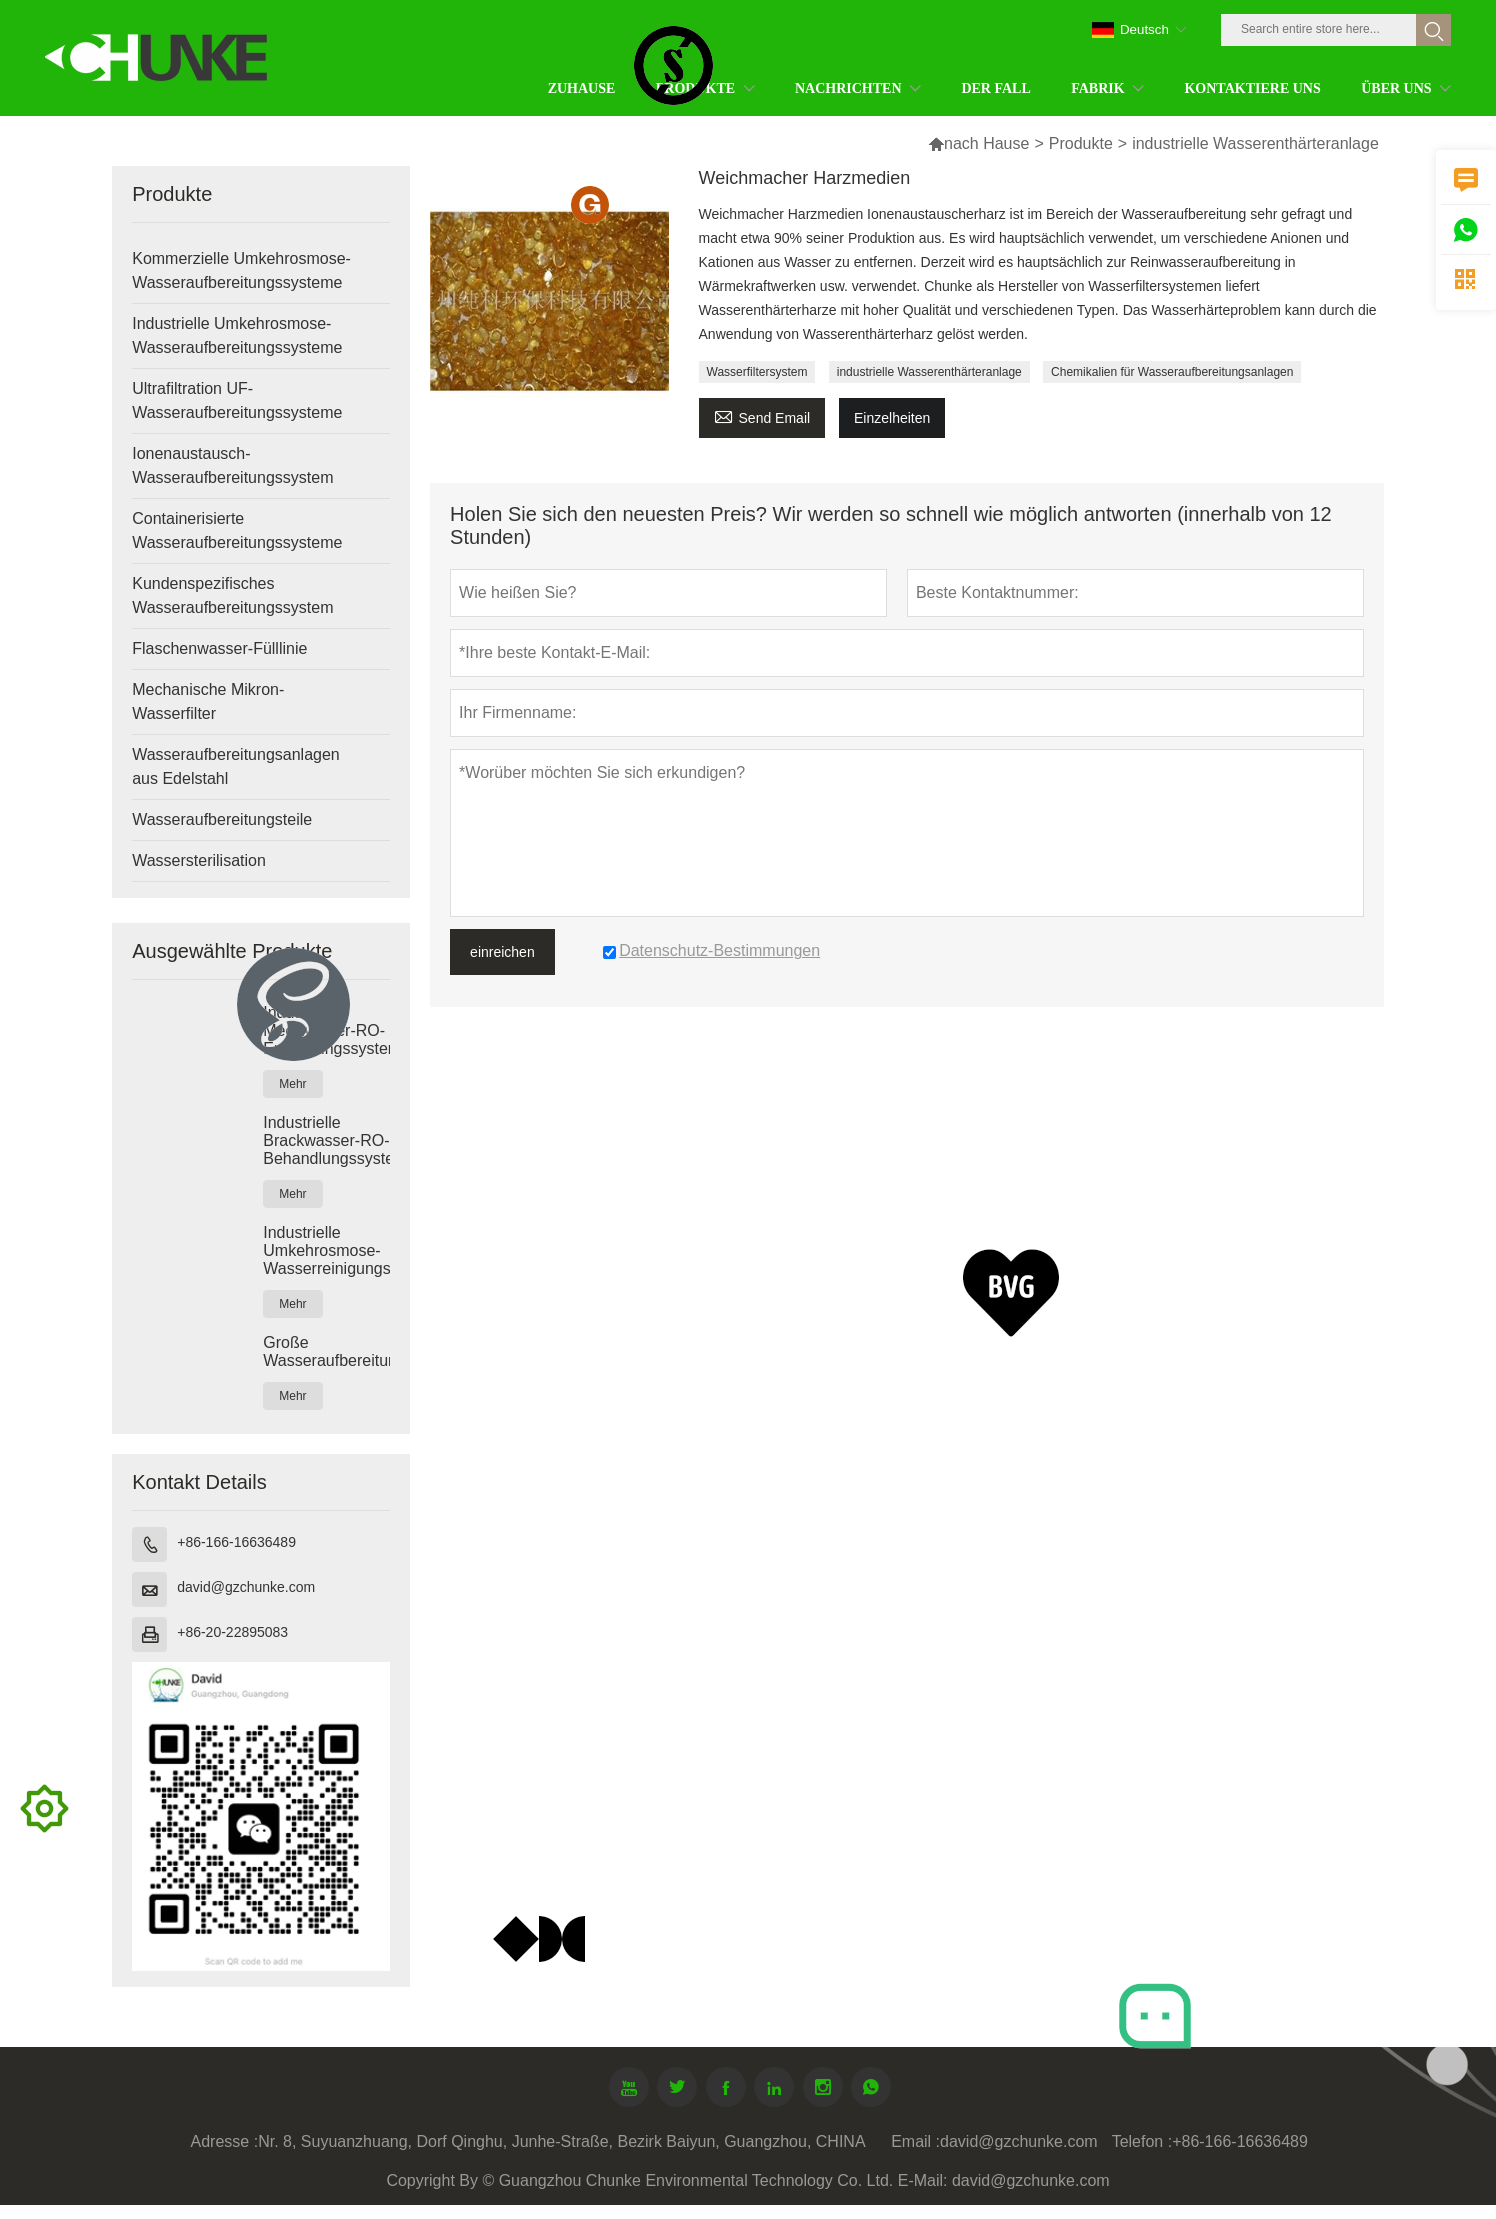 The width and height of the screenshot is (1496, 2219). Describe the element at coordinates (293, 1004) in the screenshot. I see `sass css preprocessor logo` at that location.